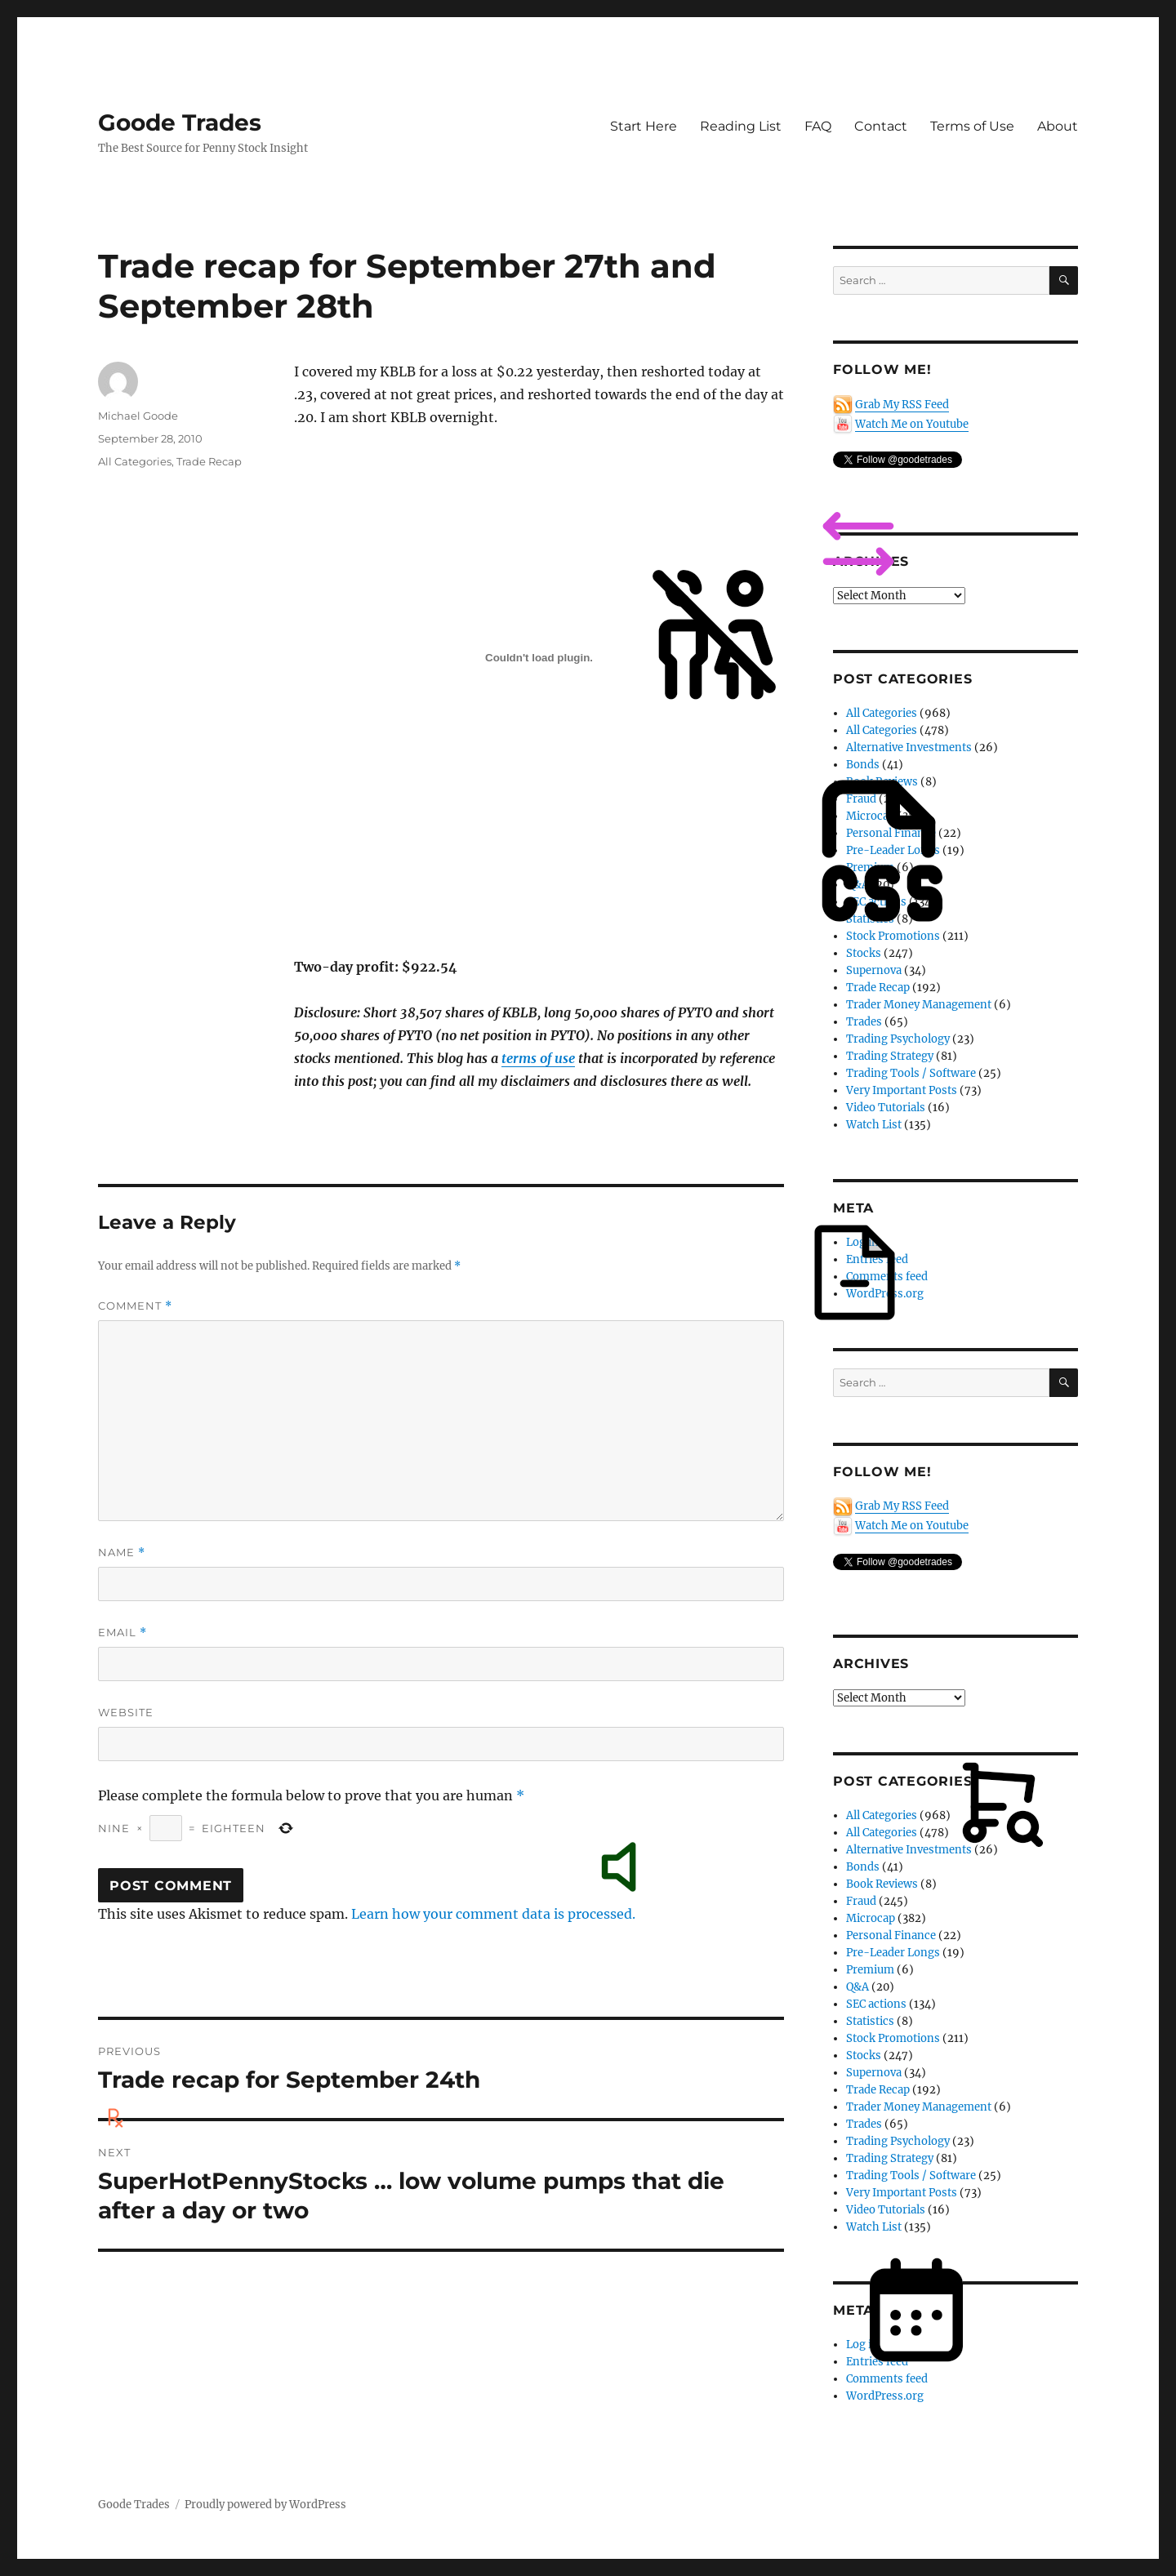 This screenshot has height=2576, width=1176. I want to click on search within your shopping cart, so click(999, 1803).